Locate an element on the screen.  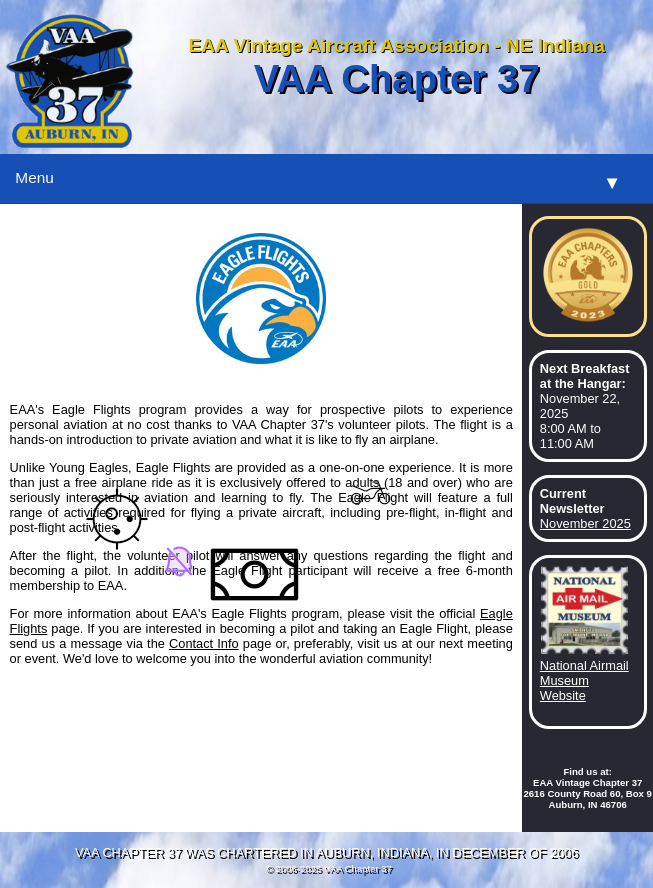
view your account balance is located at coordinates (254, 574).